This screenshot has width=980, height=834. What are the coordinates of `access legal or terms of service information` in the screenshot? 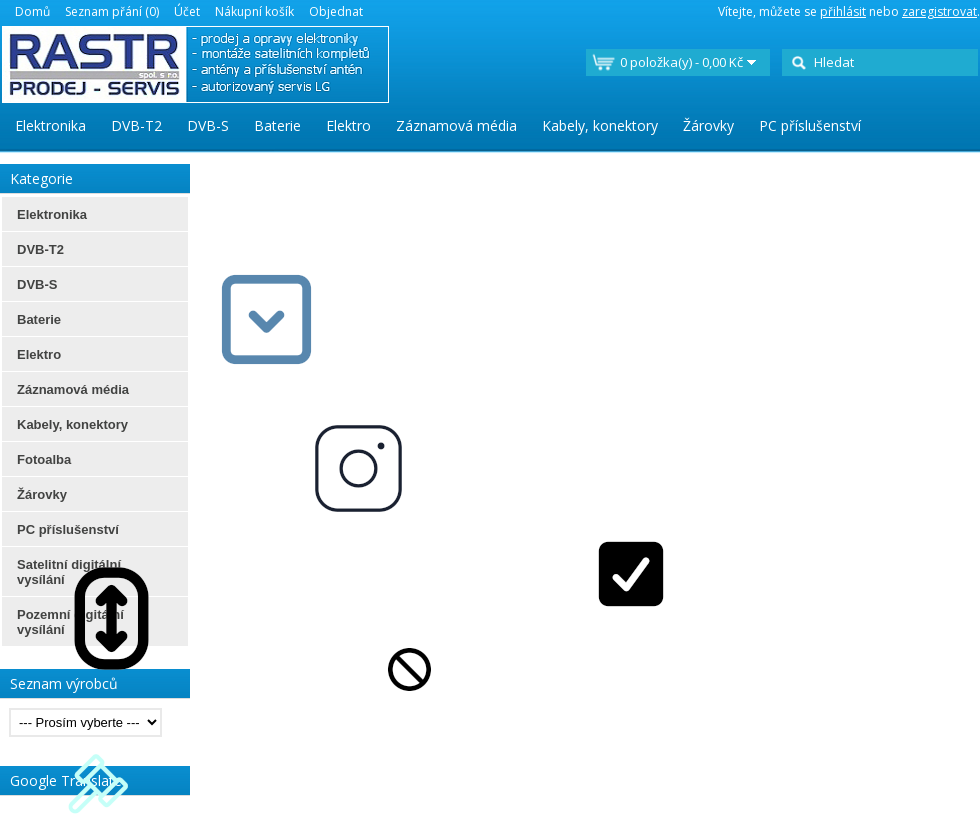 It's located at (96, 786).